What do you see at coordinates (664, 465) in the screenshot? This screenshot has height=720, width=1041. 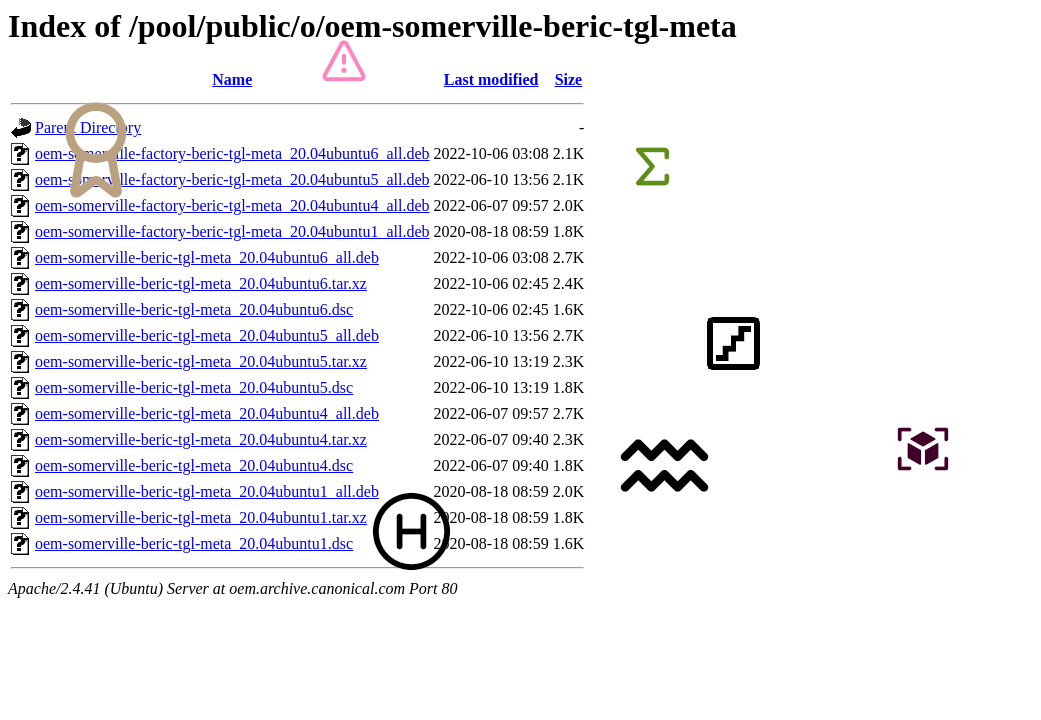 I see `indicates aquarius zodiac sign` at bounding box center [664, 465].